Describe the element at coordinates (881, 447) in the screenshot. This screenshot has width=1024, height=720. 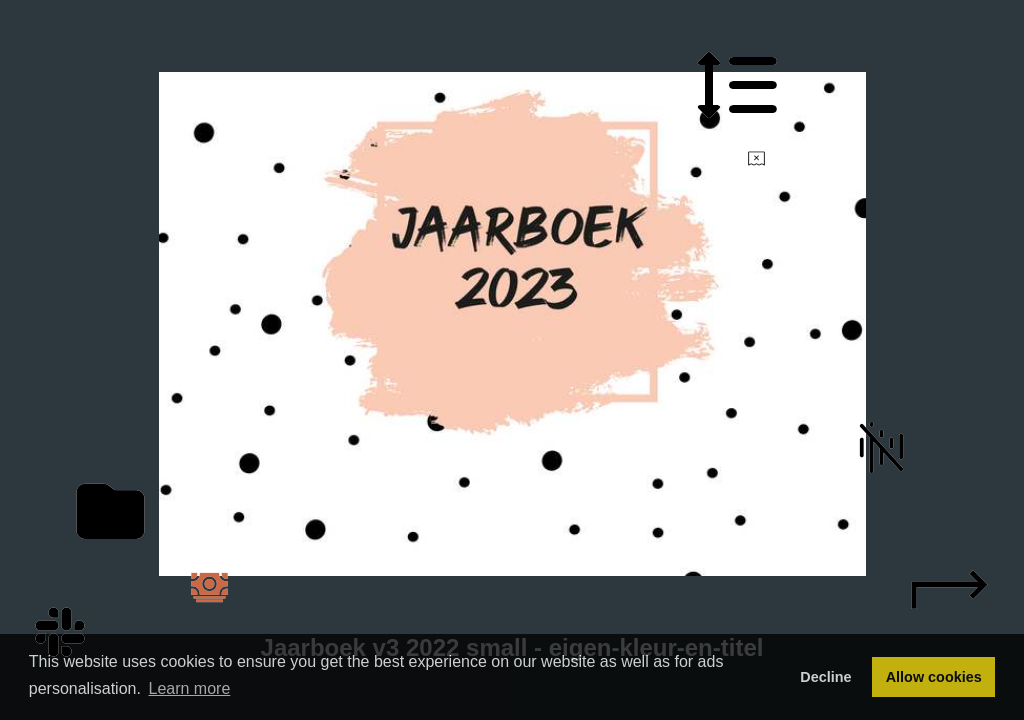
I see `mute or disable audio input` at that location.